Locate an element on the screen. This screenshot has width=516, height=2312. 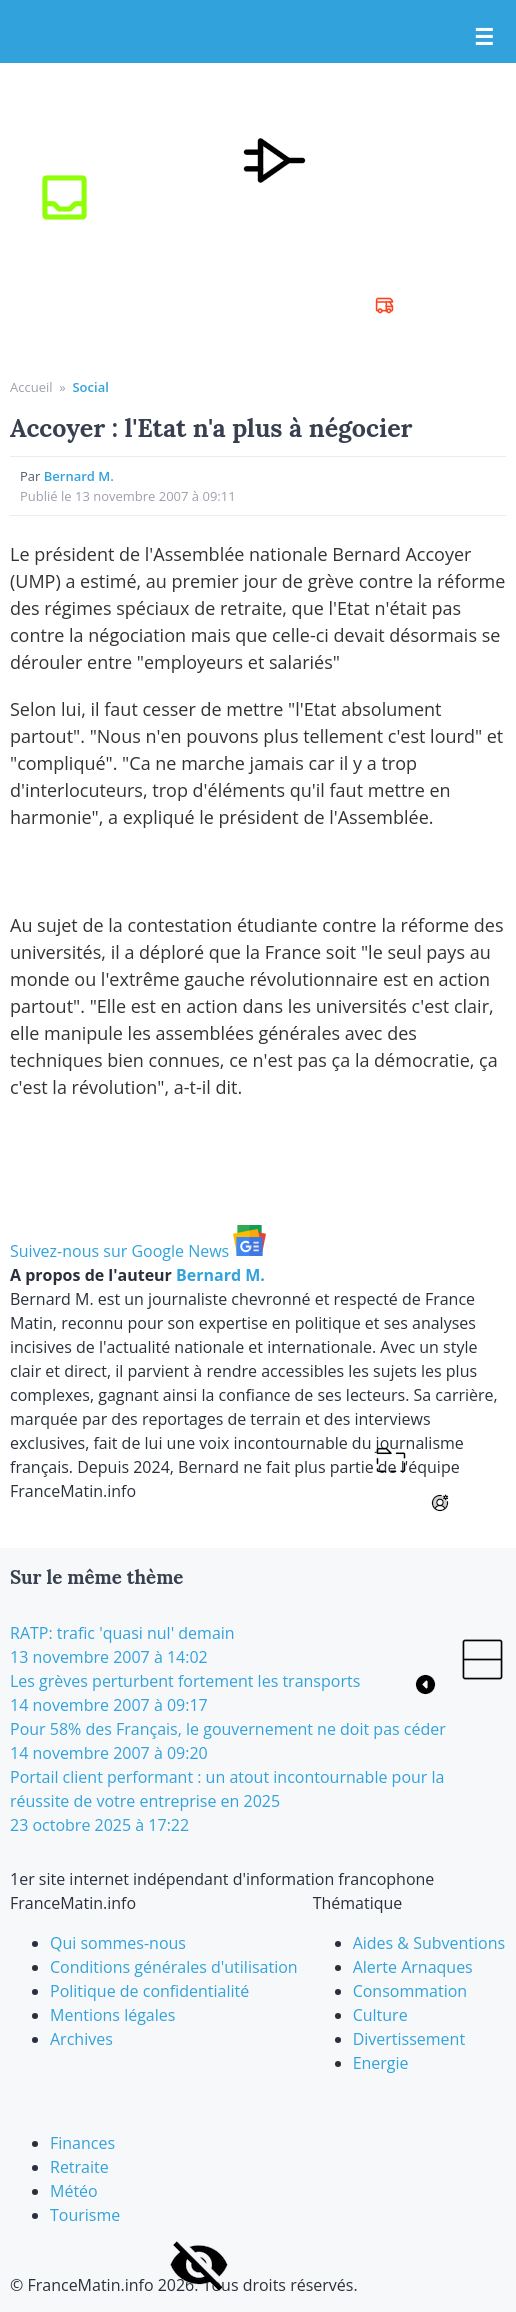
logic buffer gate symbol in circuit design is located at coordinates (274, 160).